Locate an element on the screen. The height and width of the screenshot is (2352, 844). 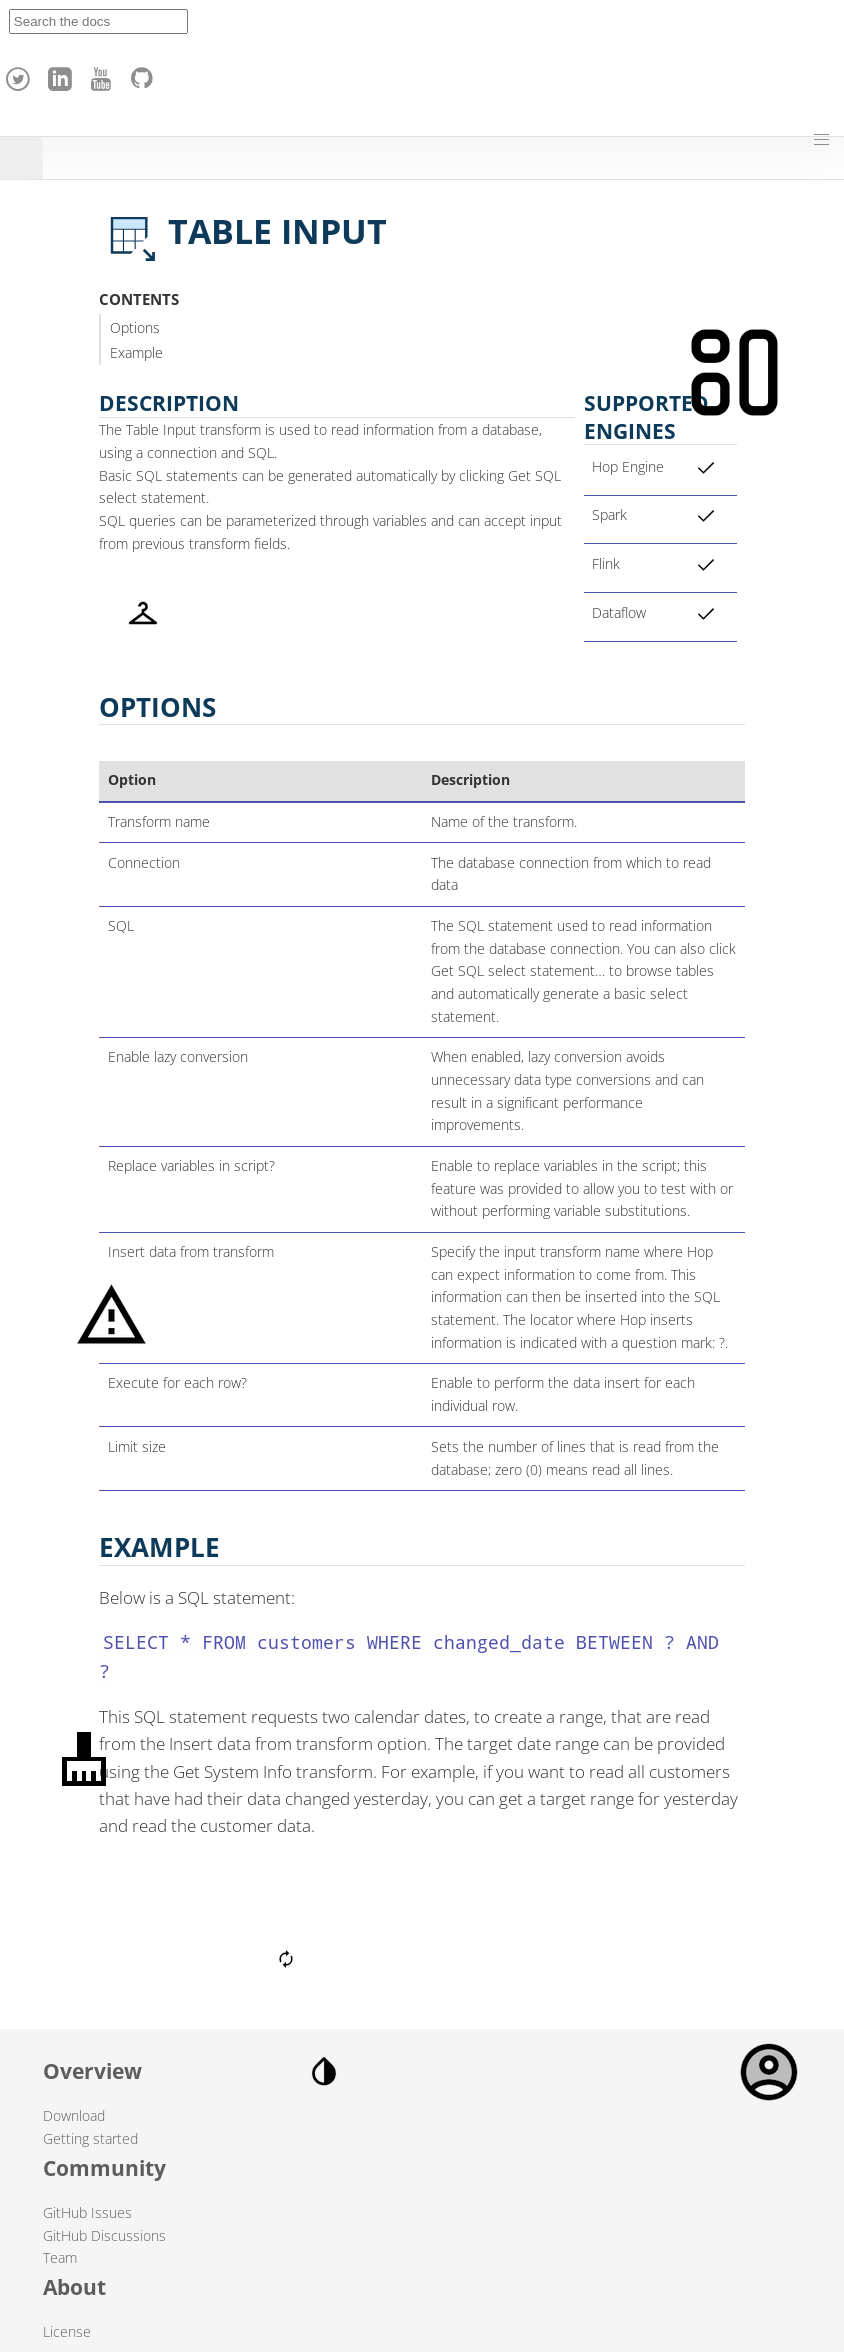
toggle color inversion or contrast settings is located at coordinates (324, 2071).